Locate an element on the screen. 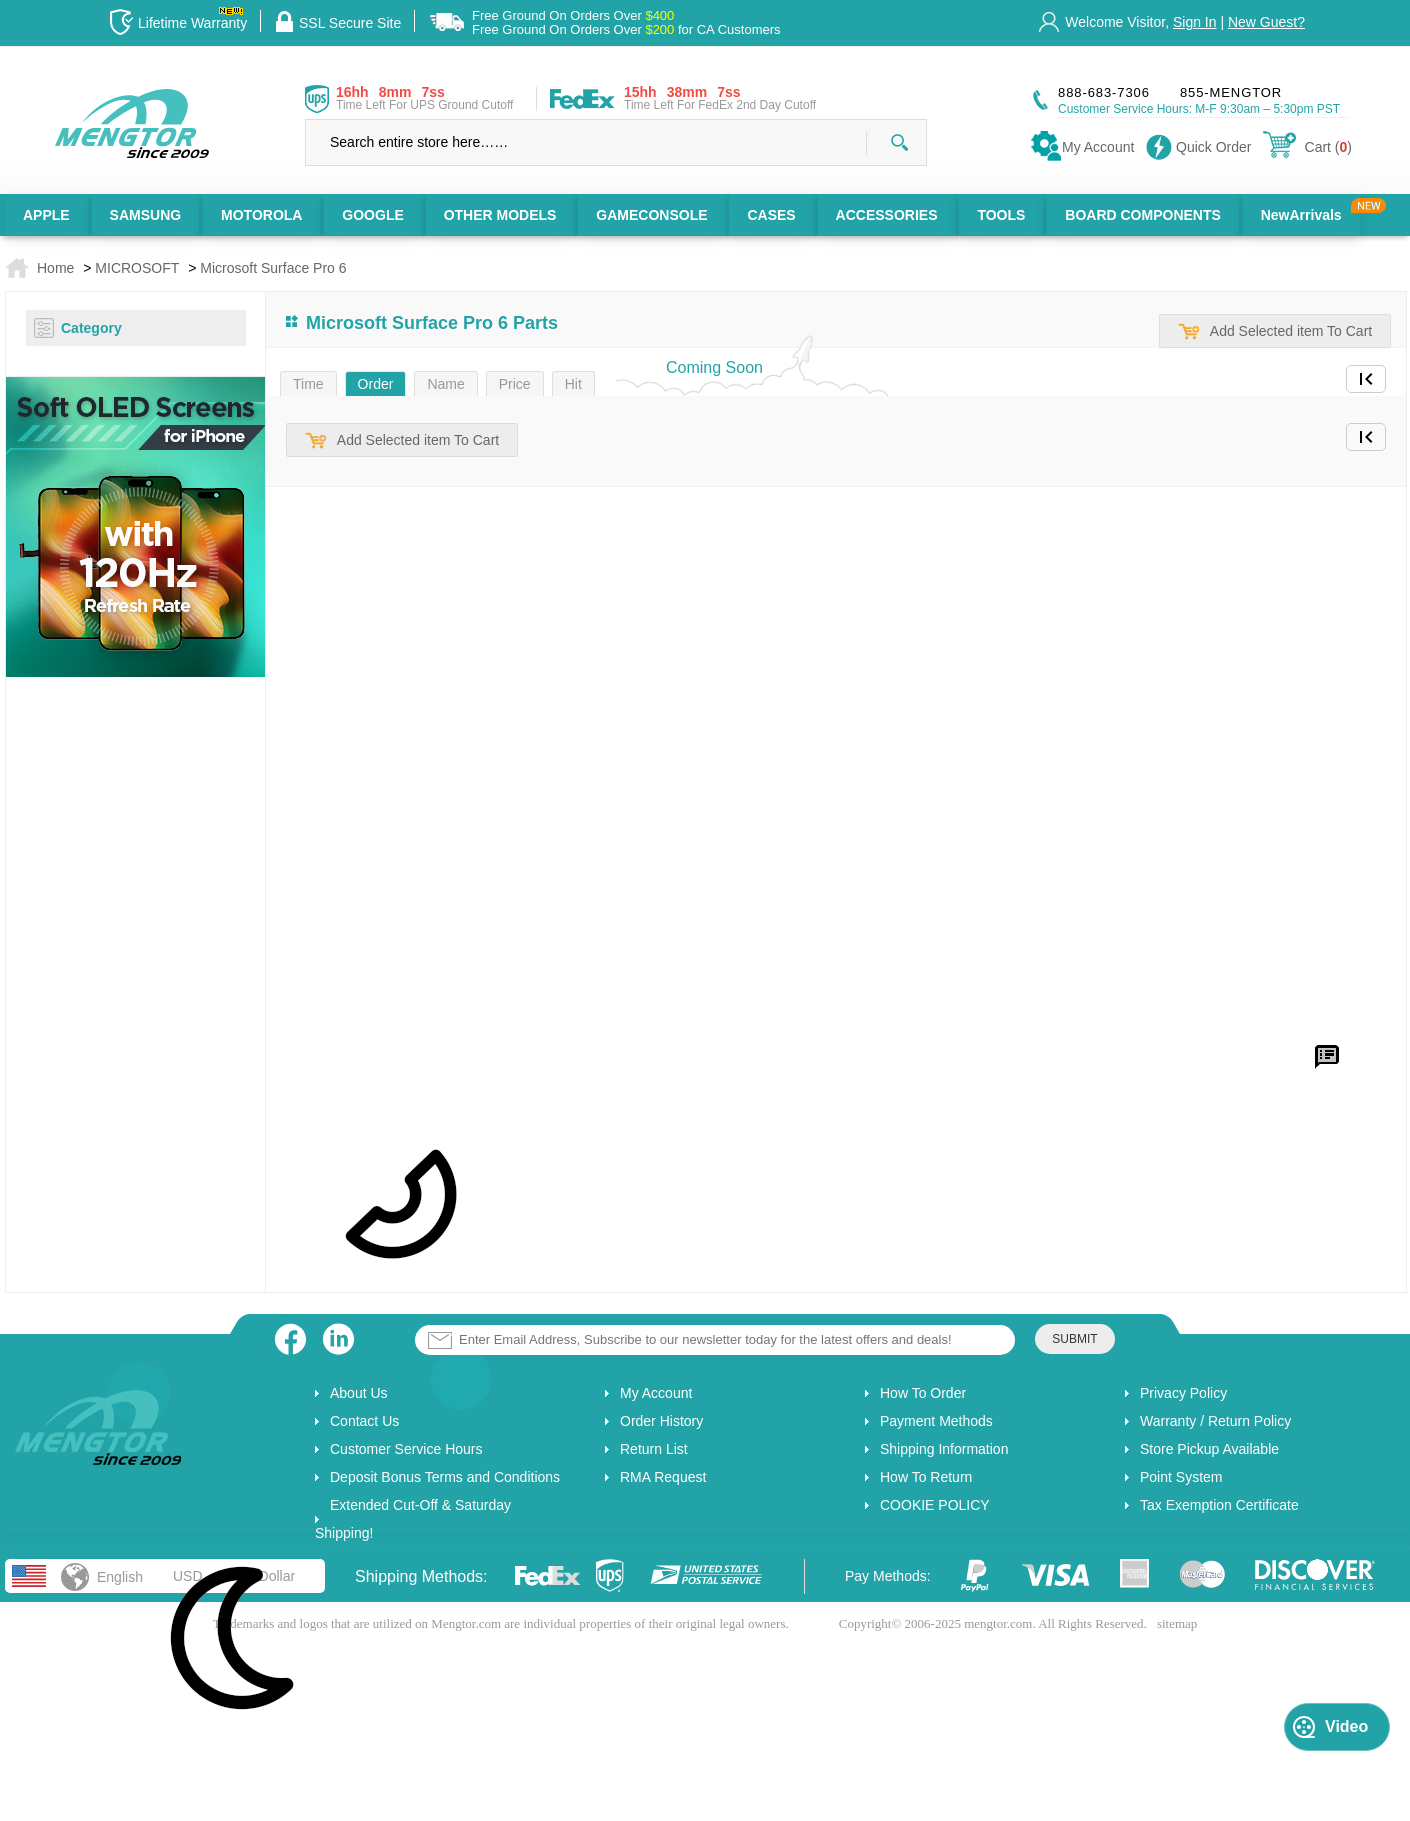 This screenshot has width=1410, height=1821. view speaker notes or presentation comments is located at coordinates (1327, 1057).